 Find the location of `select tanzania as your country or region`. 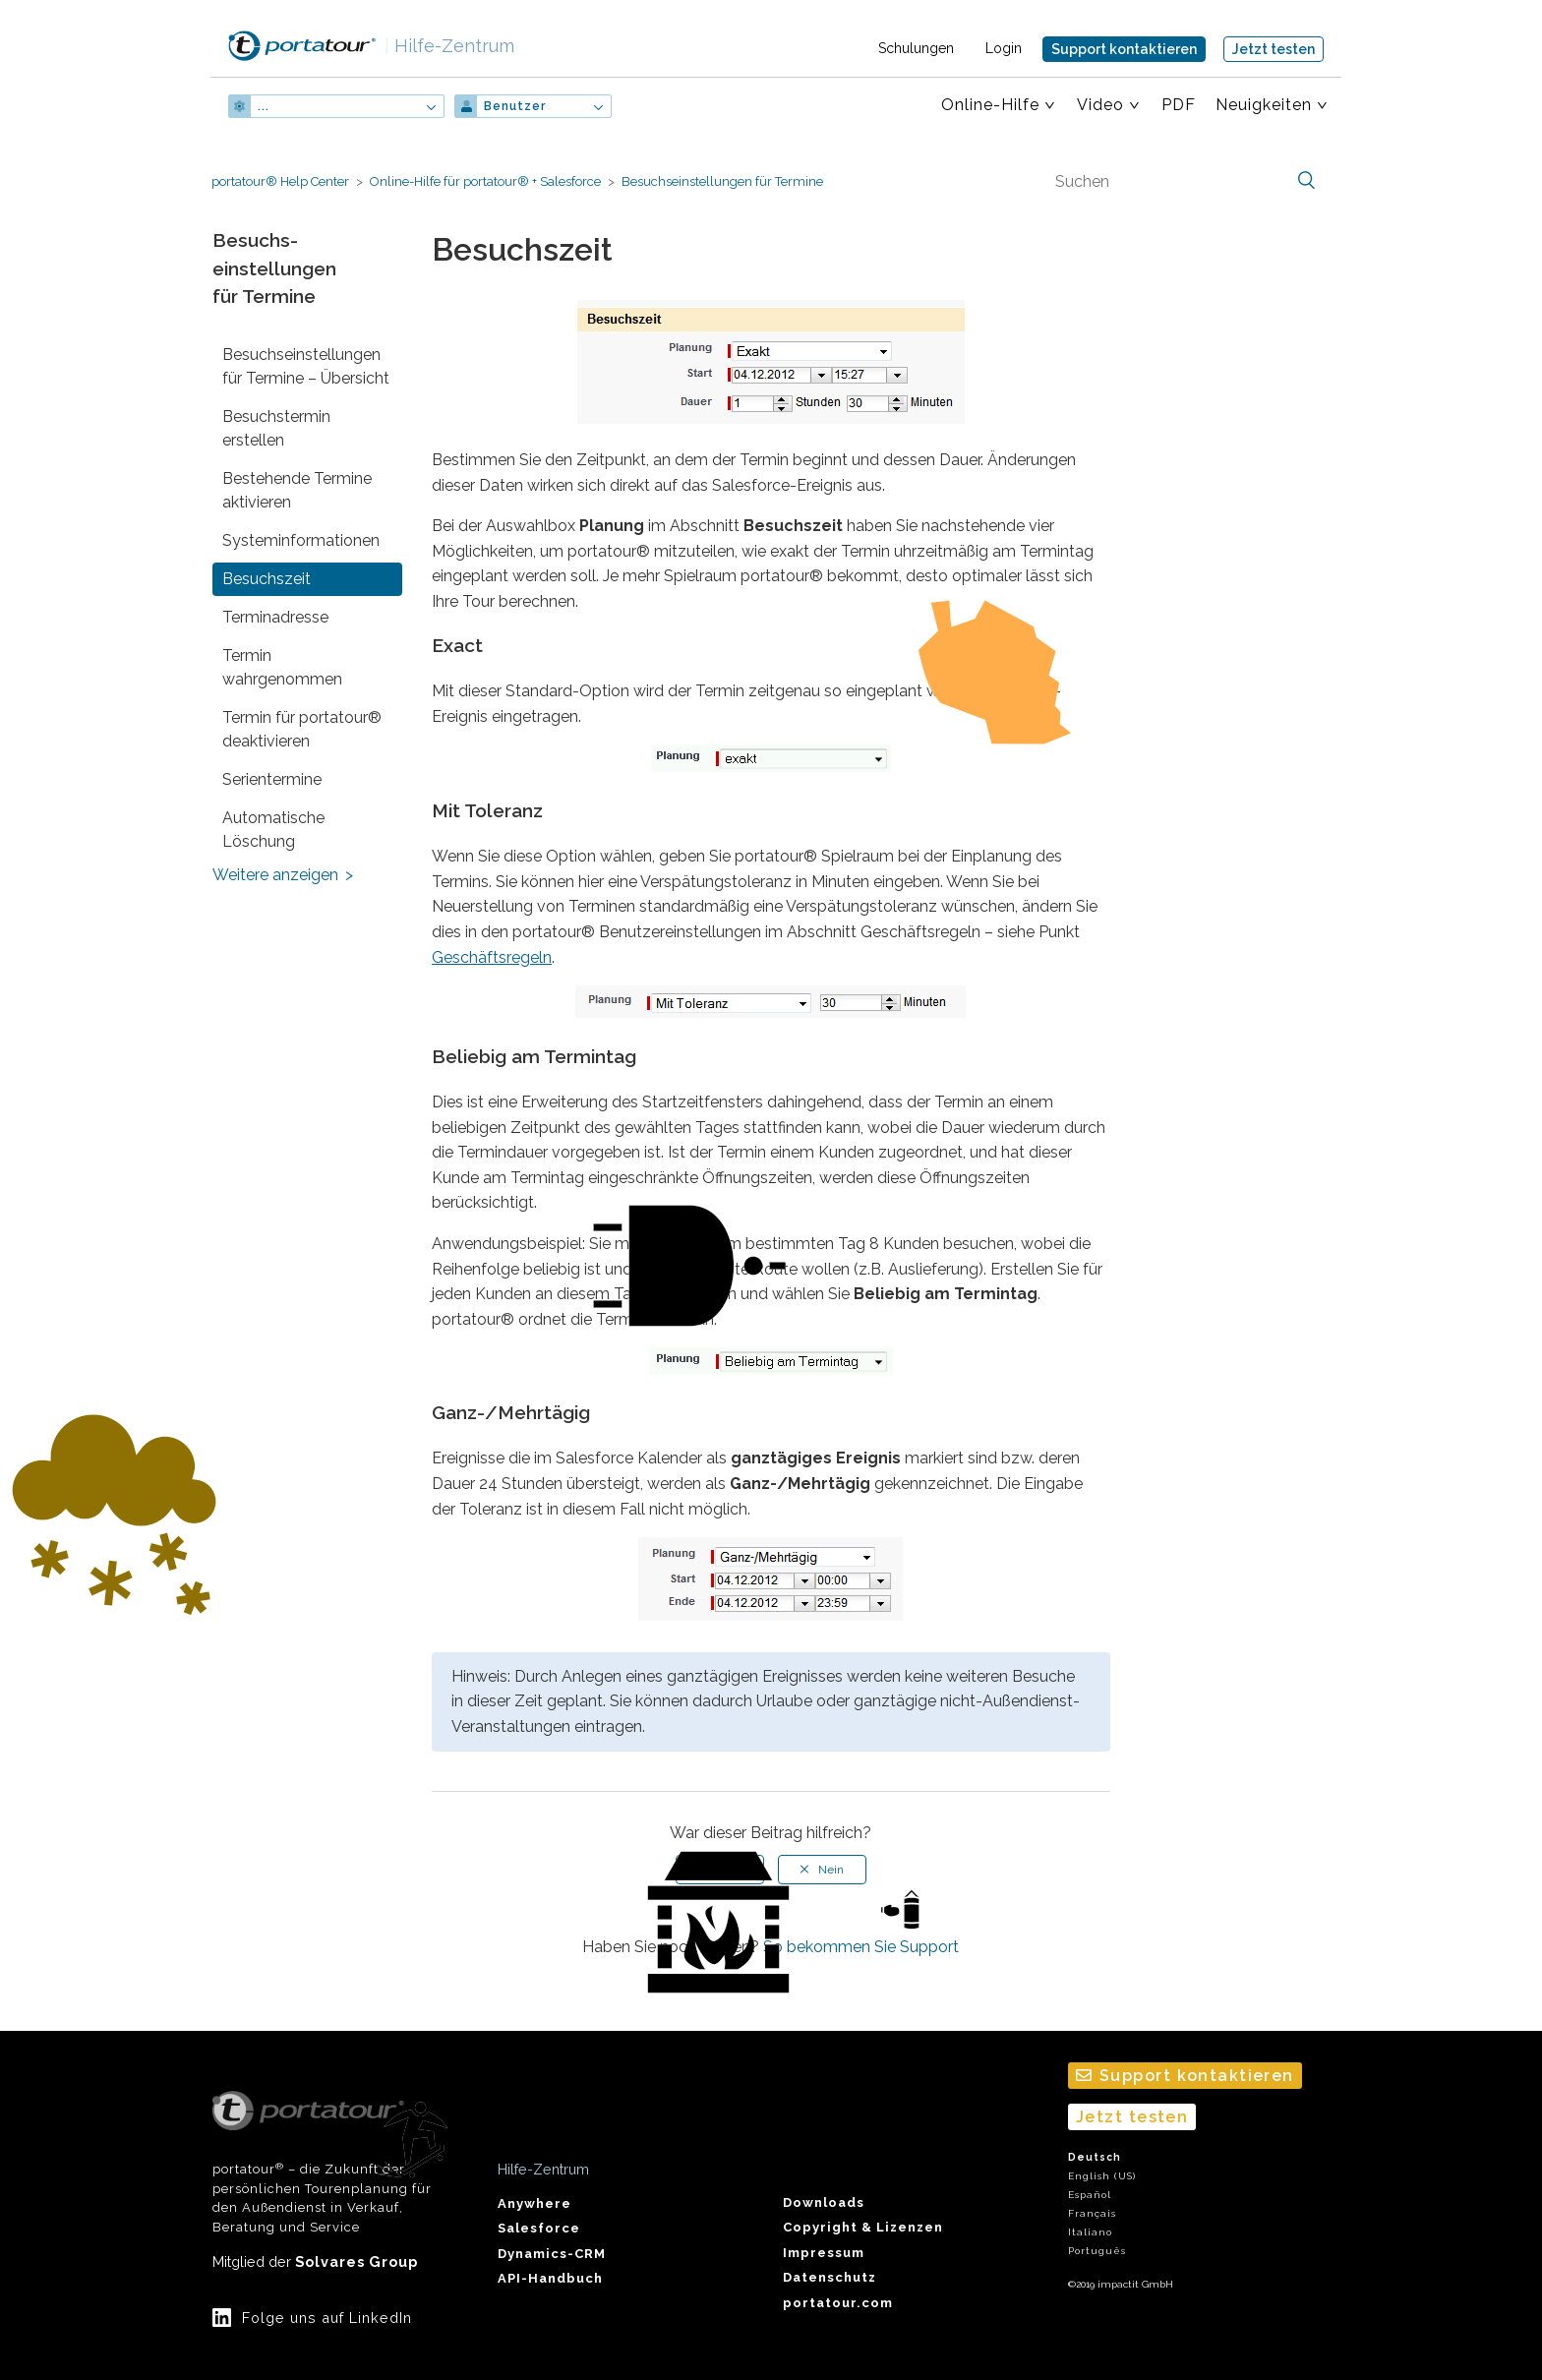

select tanzania as your country or region is located at coordinates (994, 672).